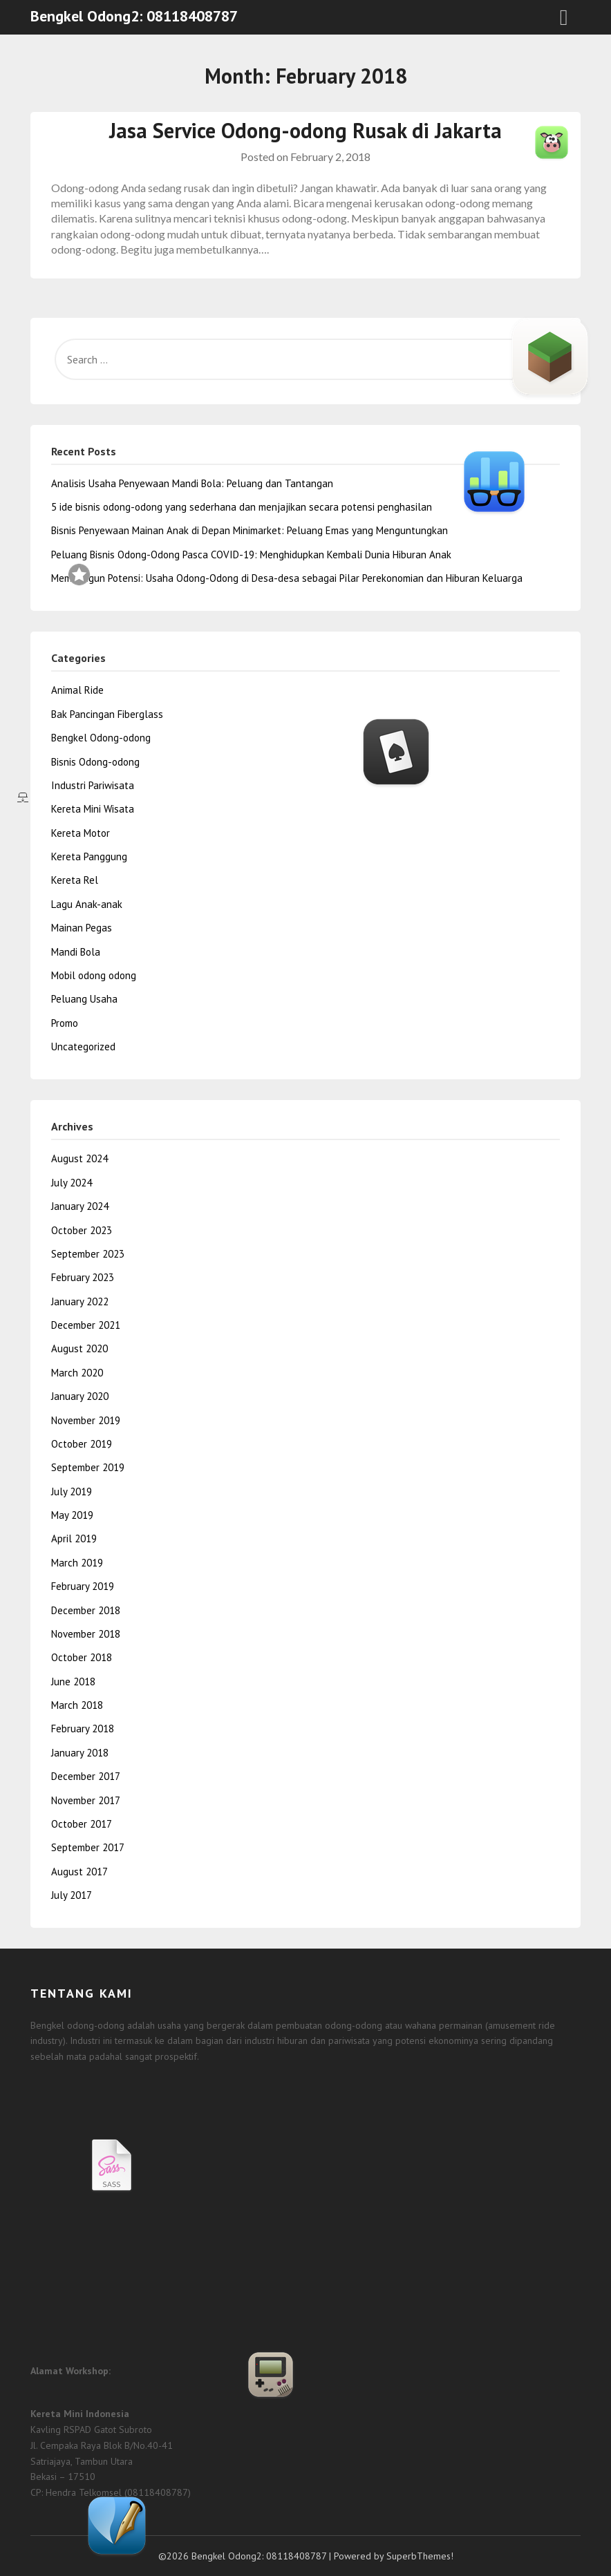  What do you see at coordinates (494, 482) in the screenshot?
I see `open geekbench to benchmark device performance` at bounding box center [494, 482].